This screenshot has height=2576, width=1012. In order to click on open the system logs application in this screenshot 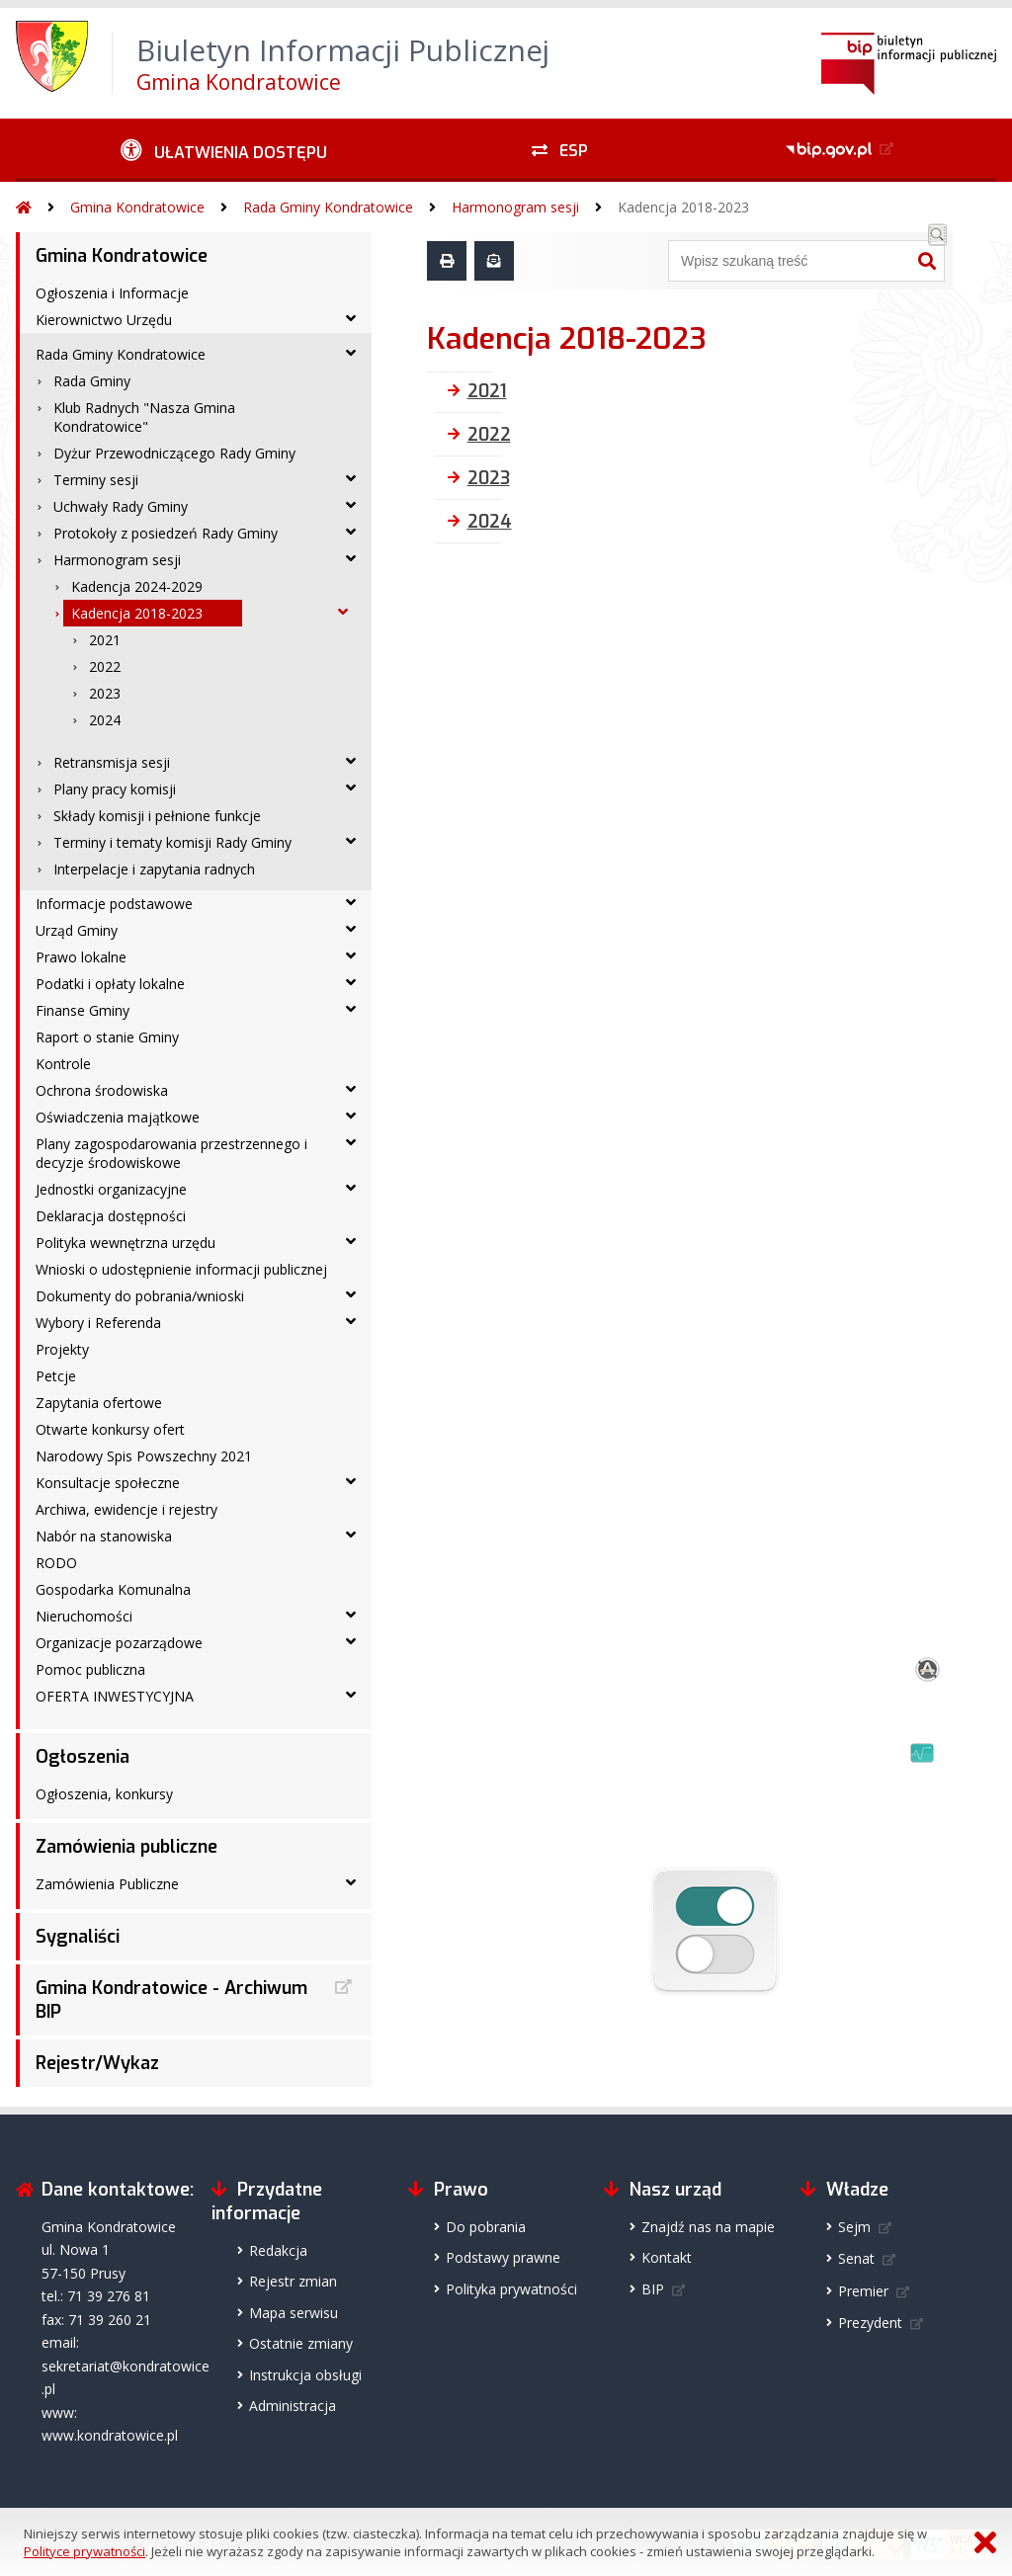, I will do `click(937, 234)`.